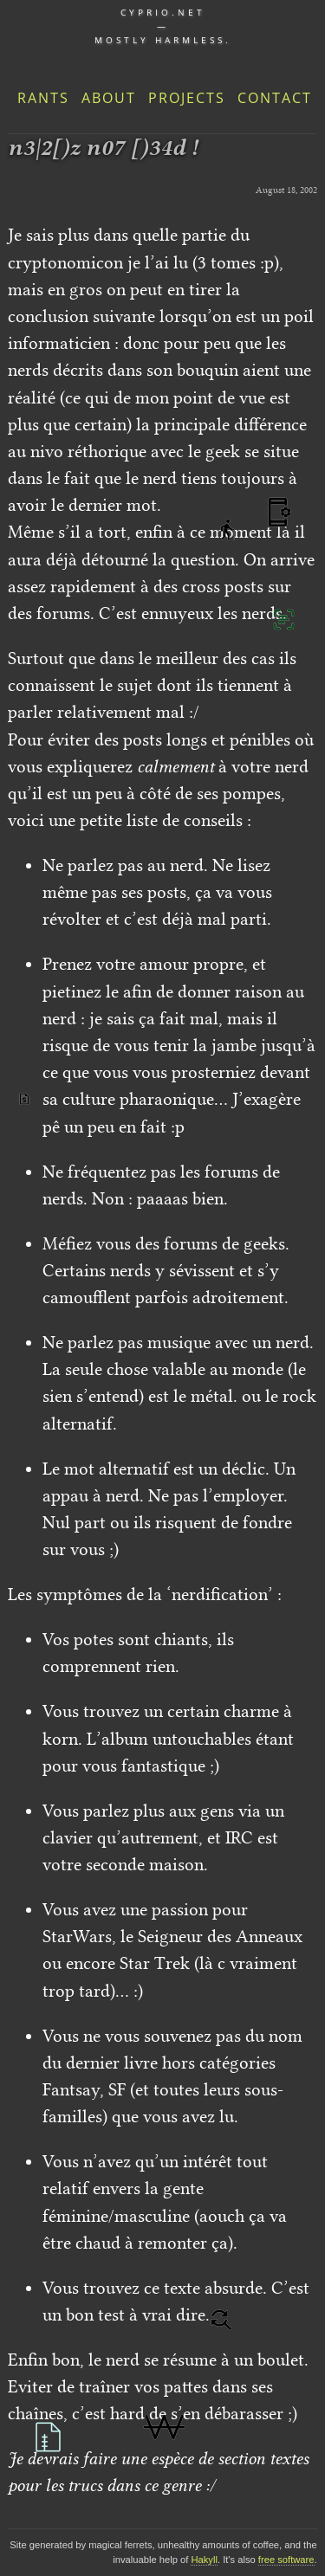 This screenshot has width=325, height=2576. I want to click on access app settings, so click(277, 512).